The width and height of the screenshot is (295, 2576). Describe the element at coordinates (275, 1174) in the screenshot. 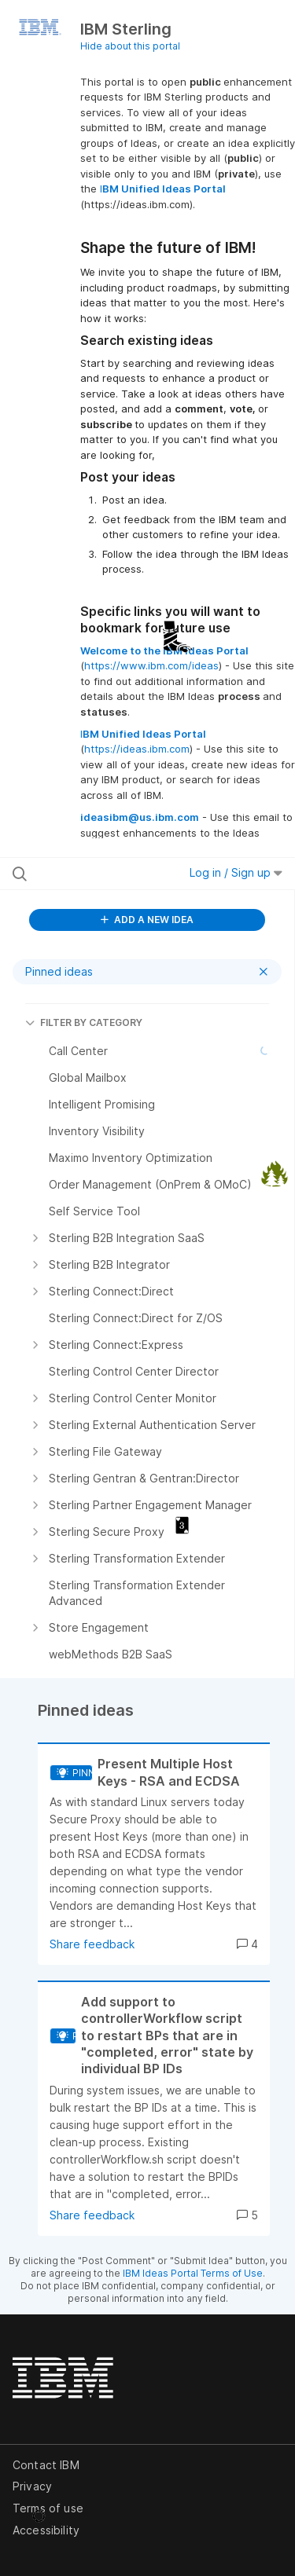

I see `indicates wildfire or forest fire event` at that location.